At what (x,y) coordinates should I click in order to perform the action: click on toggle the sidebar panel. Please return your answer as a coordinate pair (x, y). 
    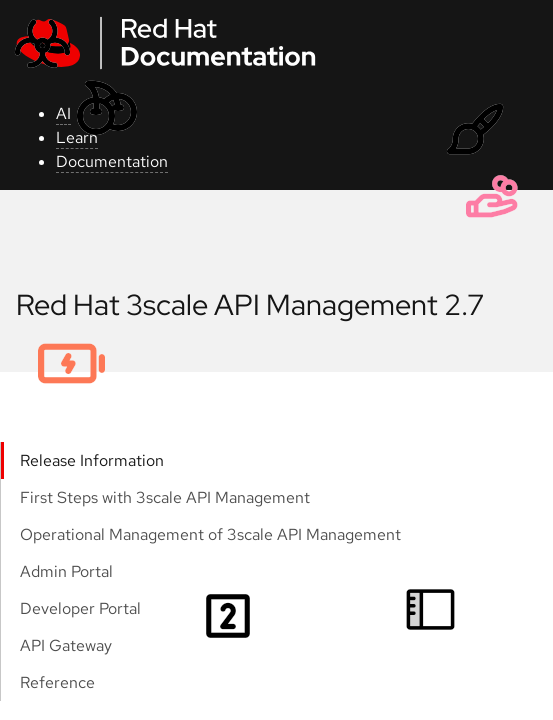
    Looking at the image, I should click on (430, 609).